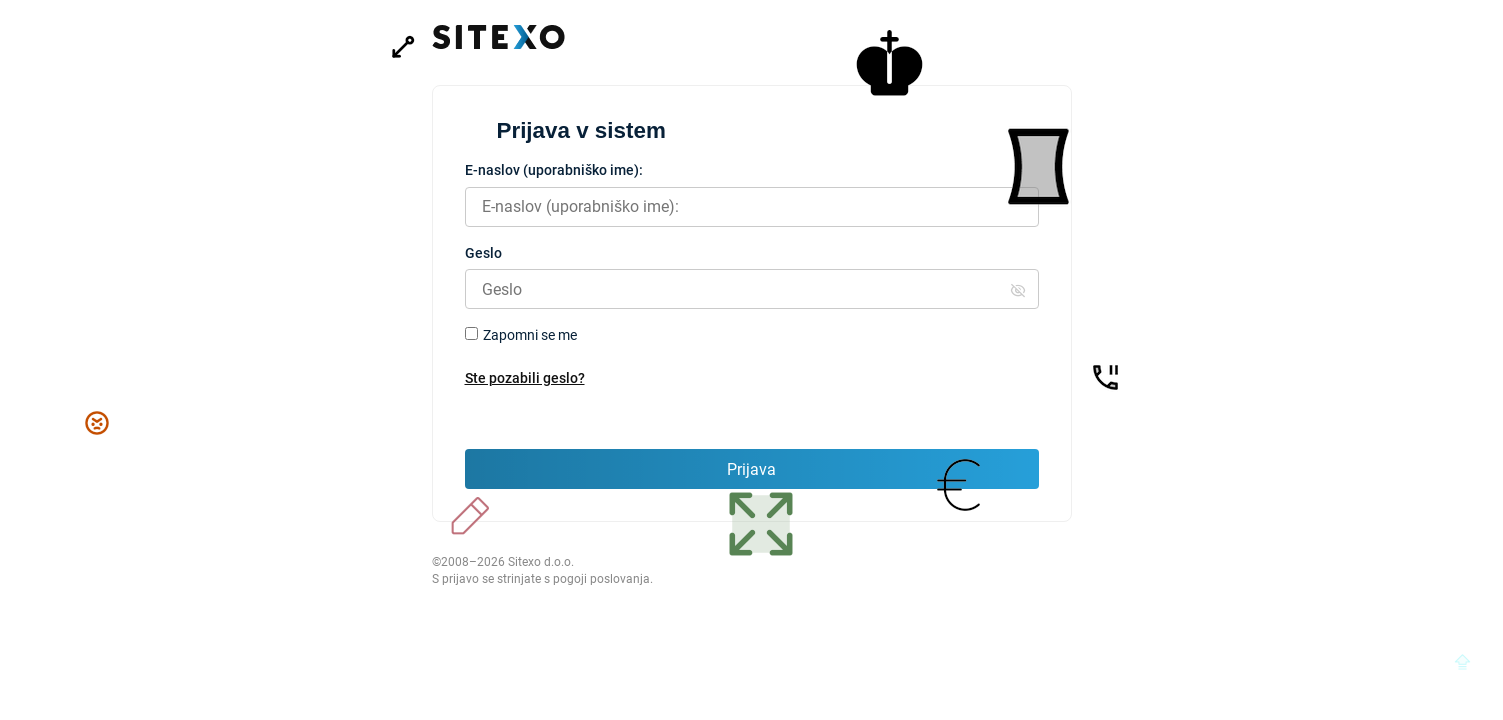 The width and height of the screenshot is (1503, 720). Describe the element at coordinates (1462, 662) in the screenshot. I see `upload multiple files or items` at that location.